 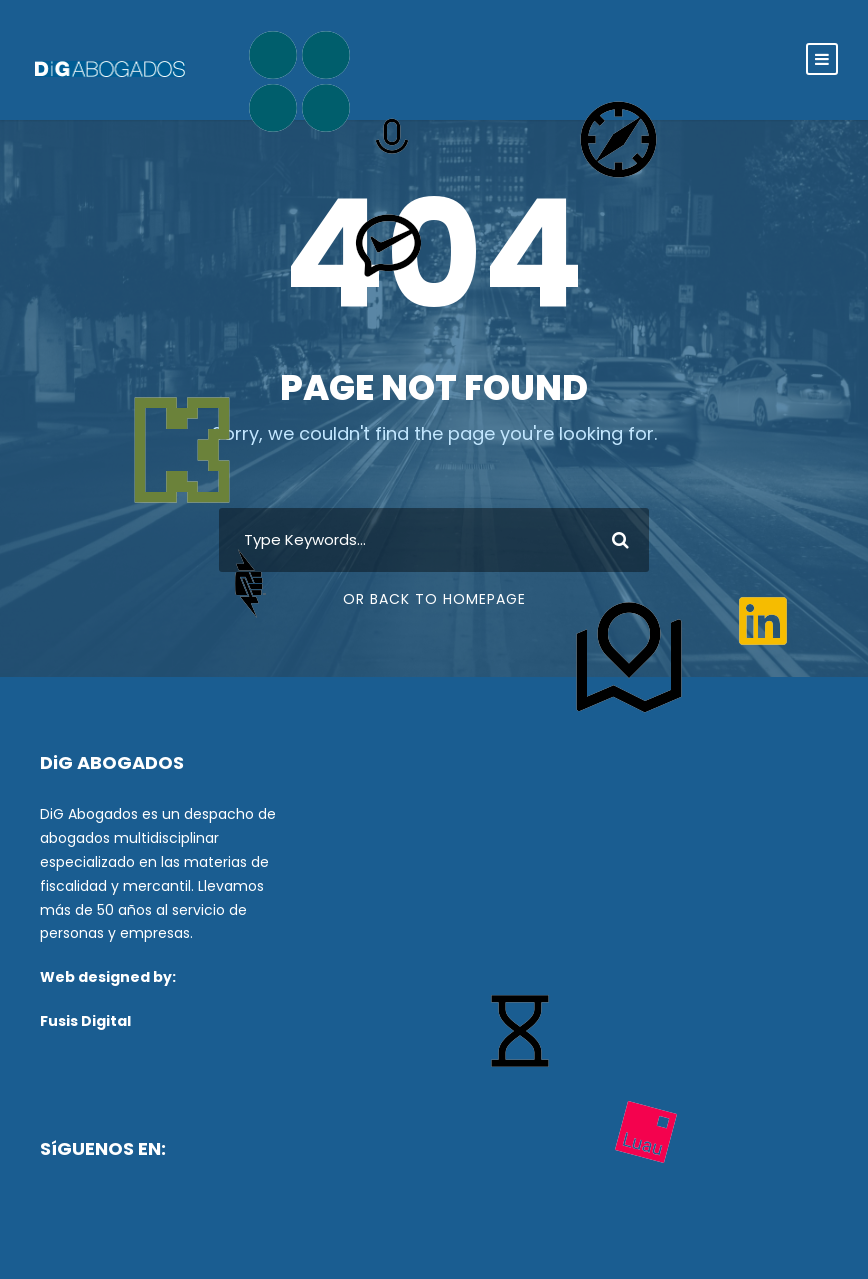 What do you see at coordinates (388, 243) in the screenshot?
I see `pay with WeChat Pay` at bounding box center [388, 243].